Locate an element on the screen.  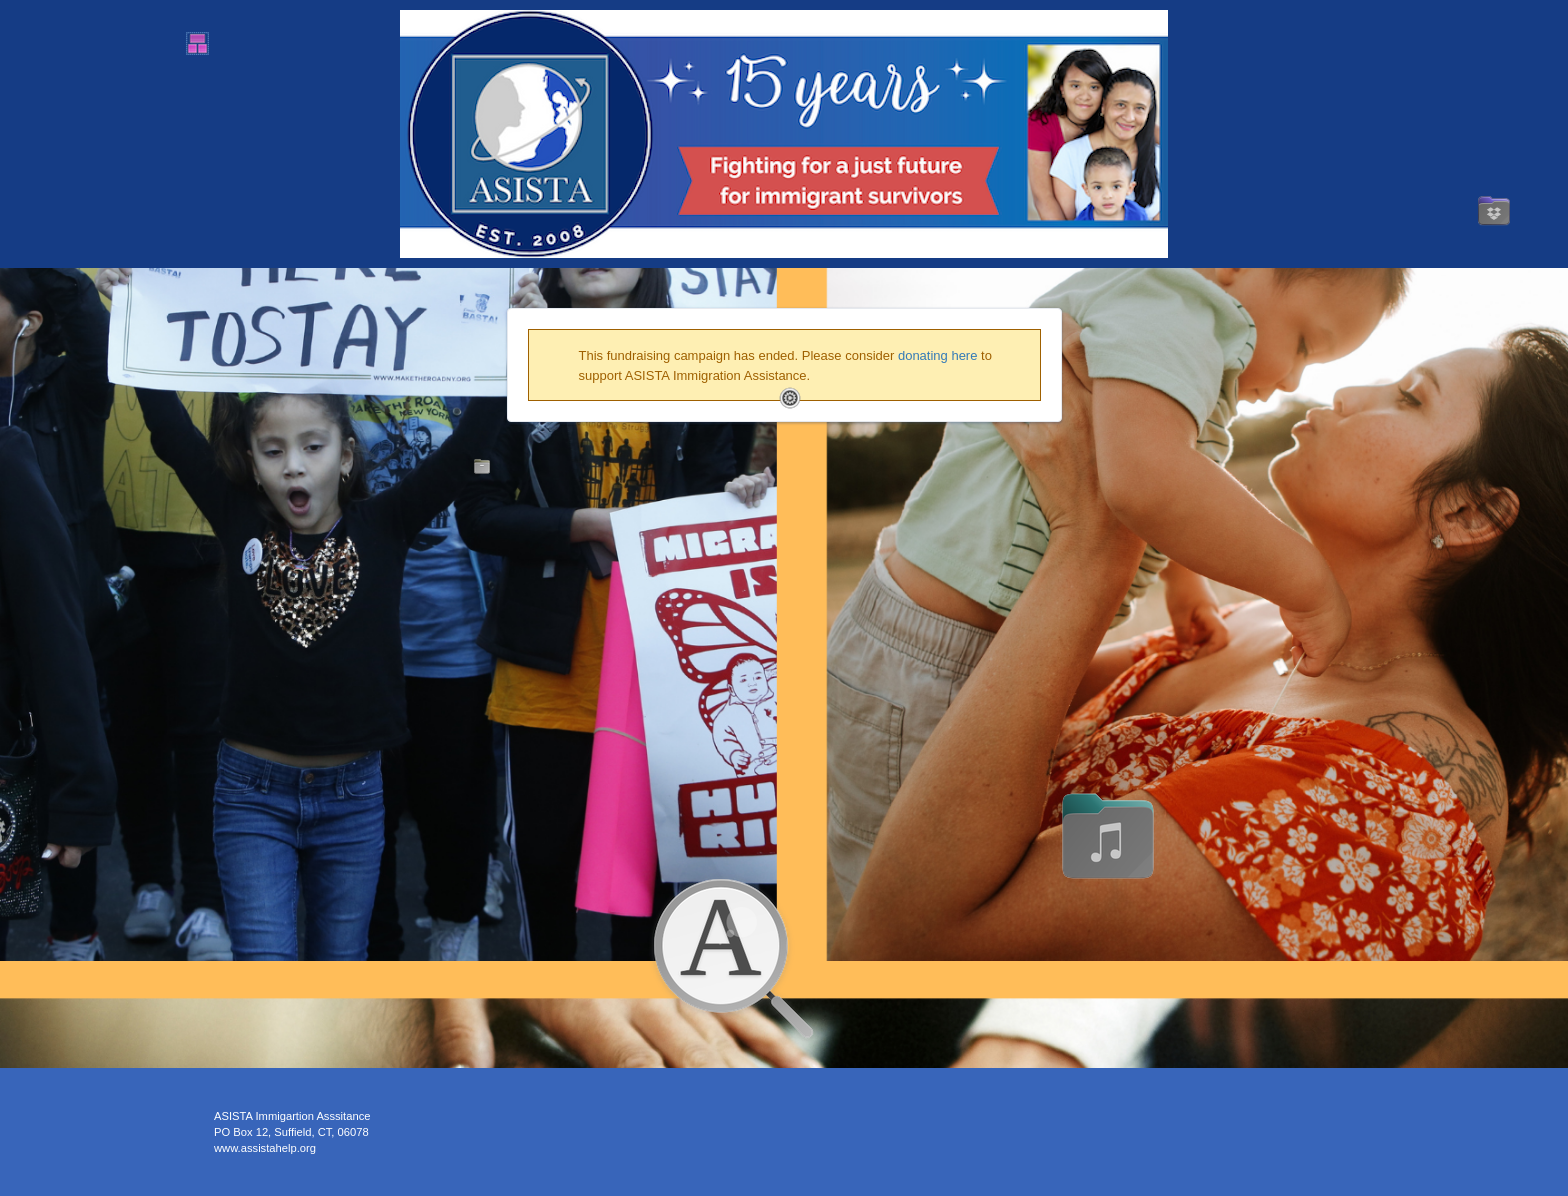
open system preferences is located at coordinates (790, 398).